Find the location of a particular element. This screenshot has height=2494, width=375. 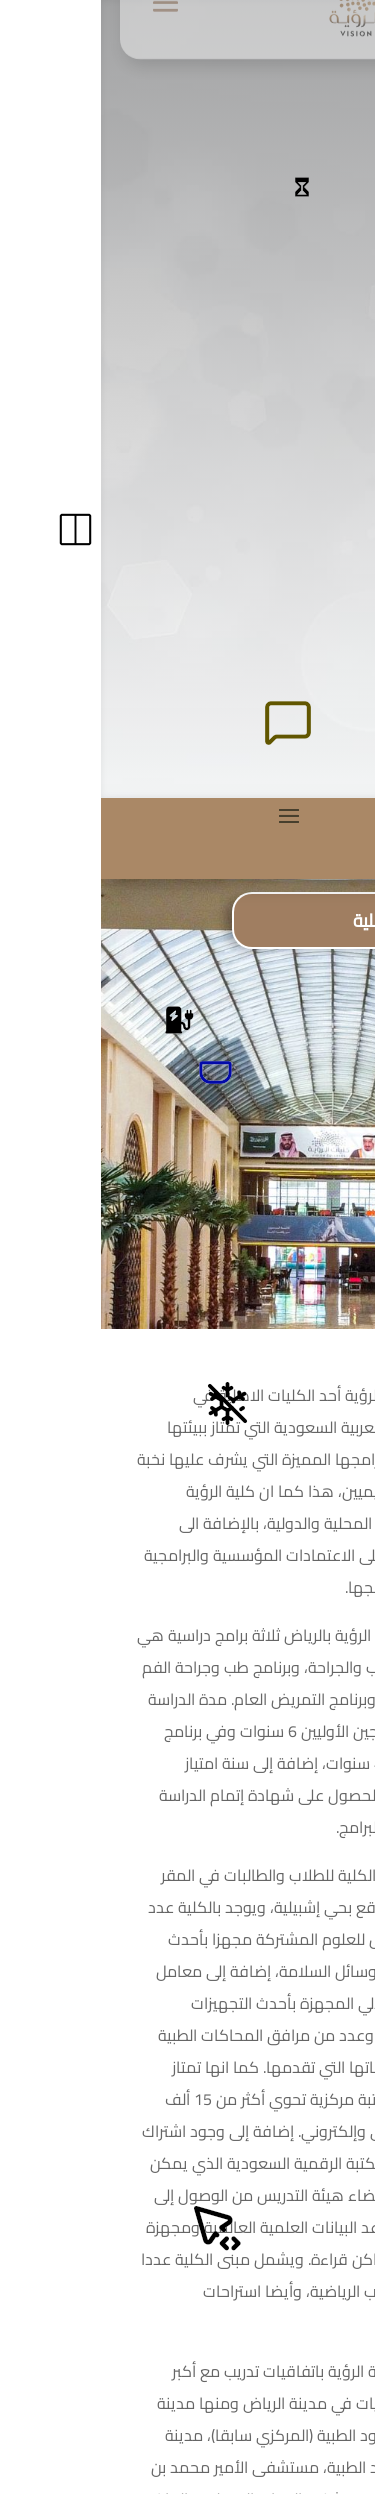

find nearby electric vehicle charging stations is located at coordinates (178, 1020).